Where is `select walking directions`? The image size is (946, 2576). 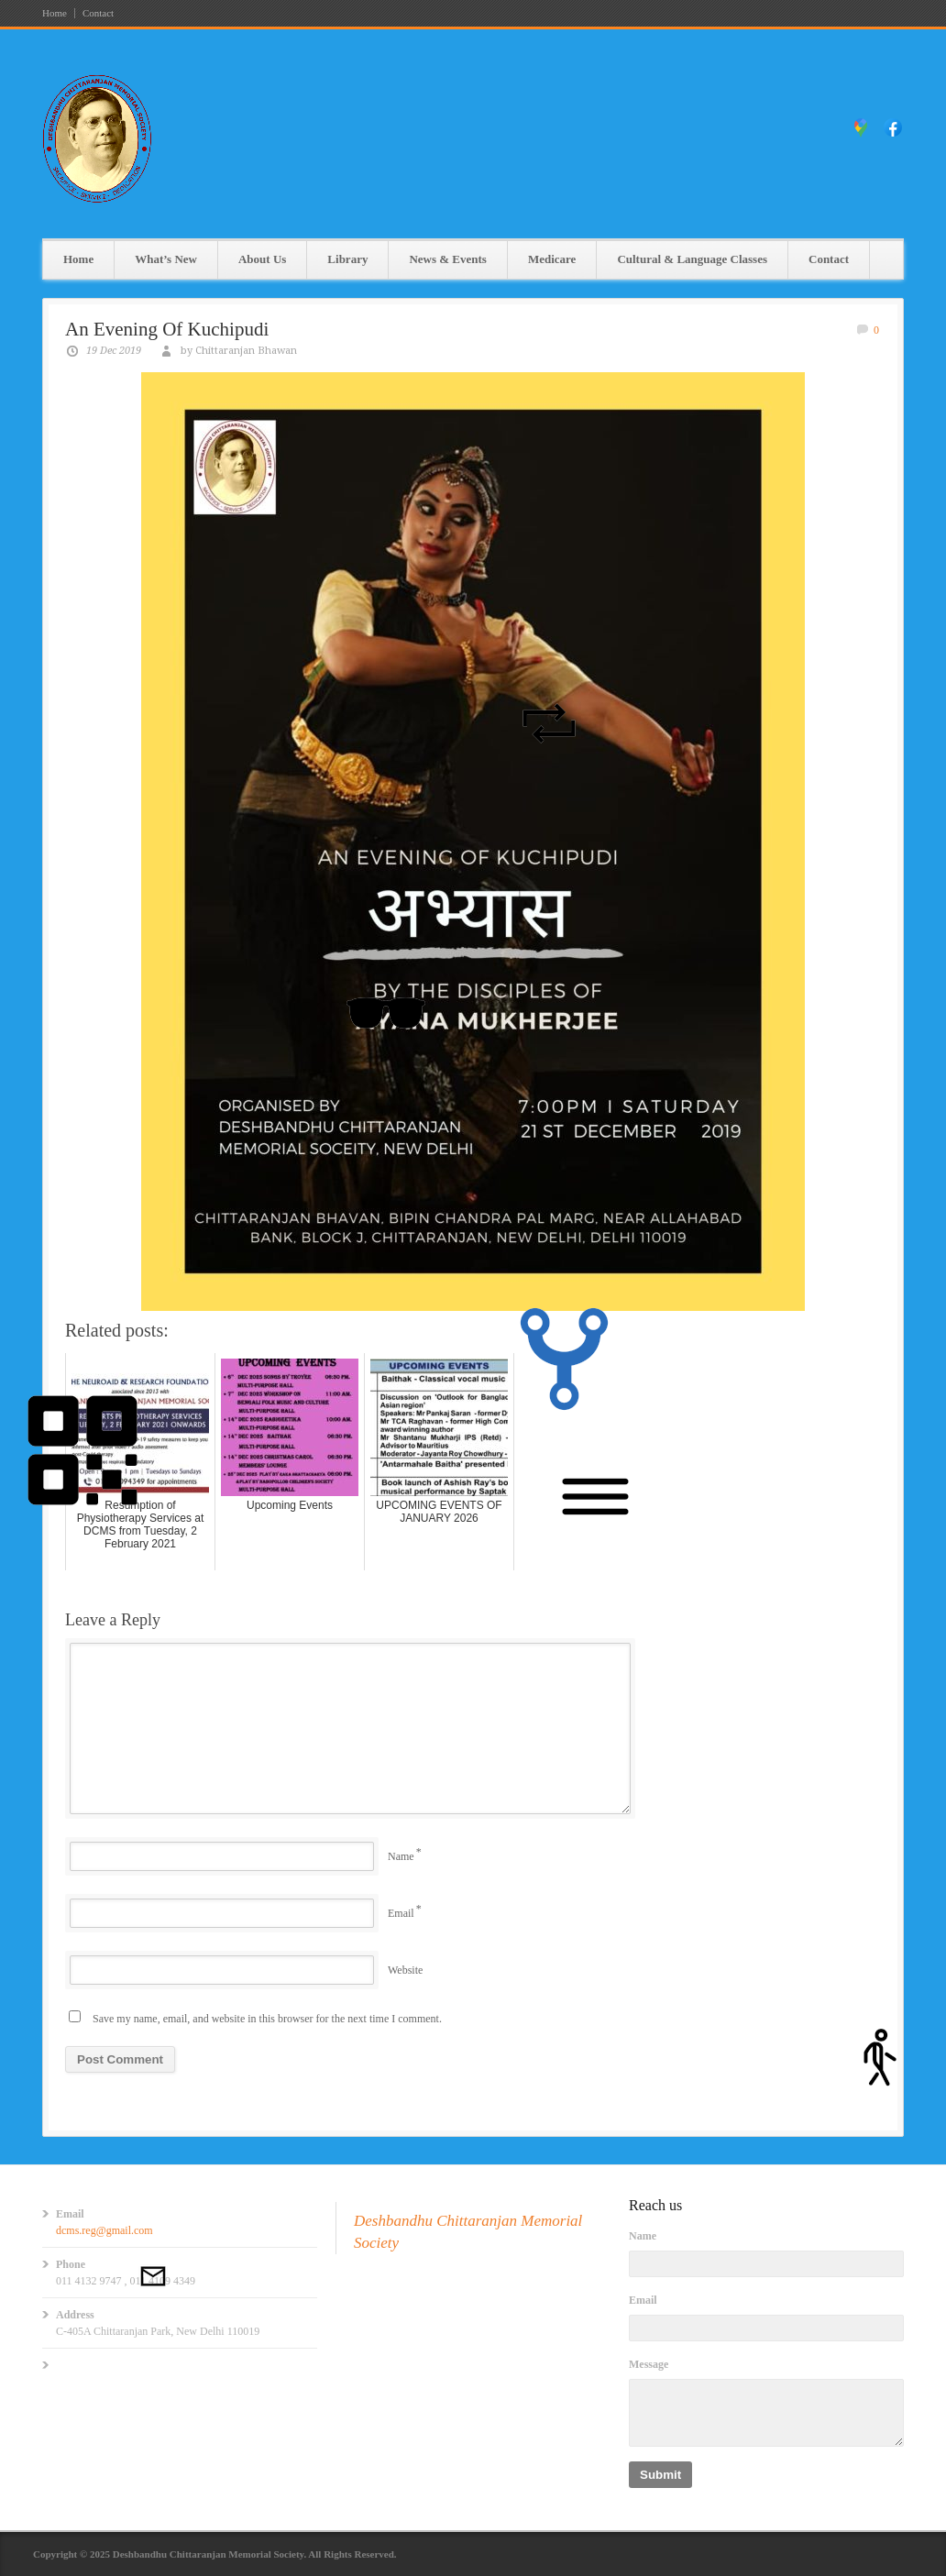
select walking directions is located at coordinates (881, 2057).